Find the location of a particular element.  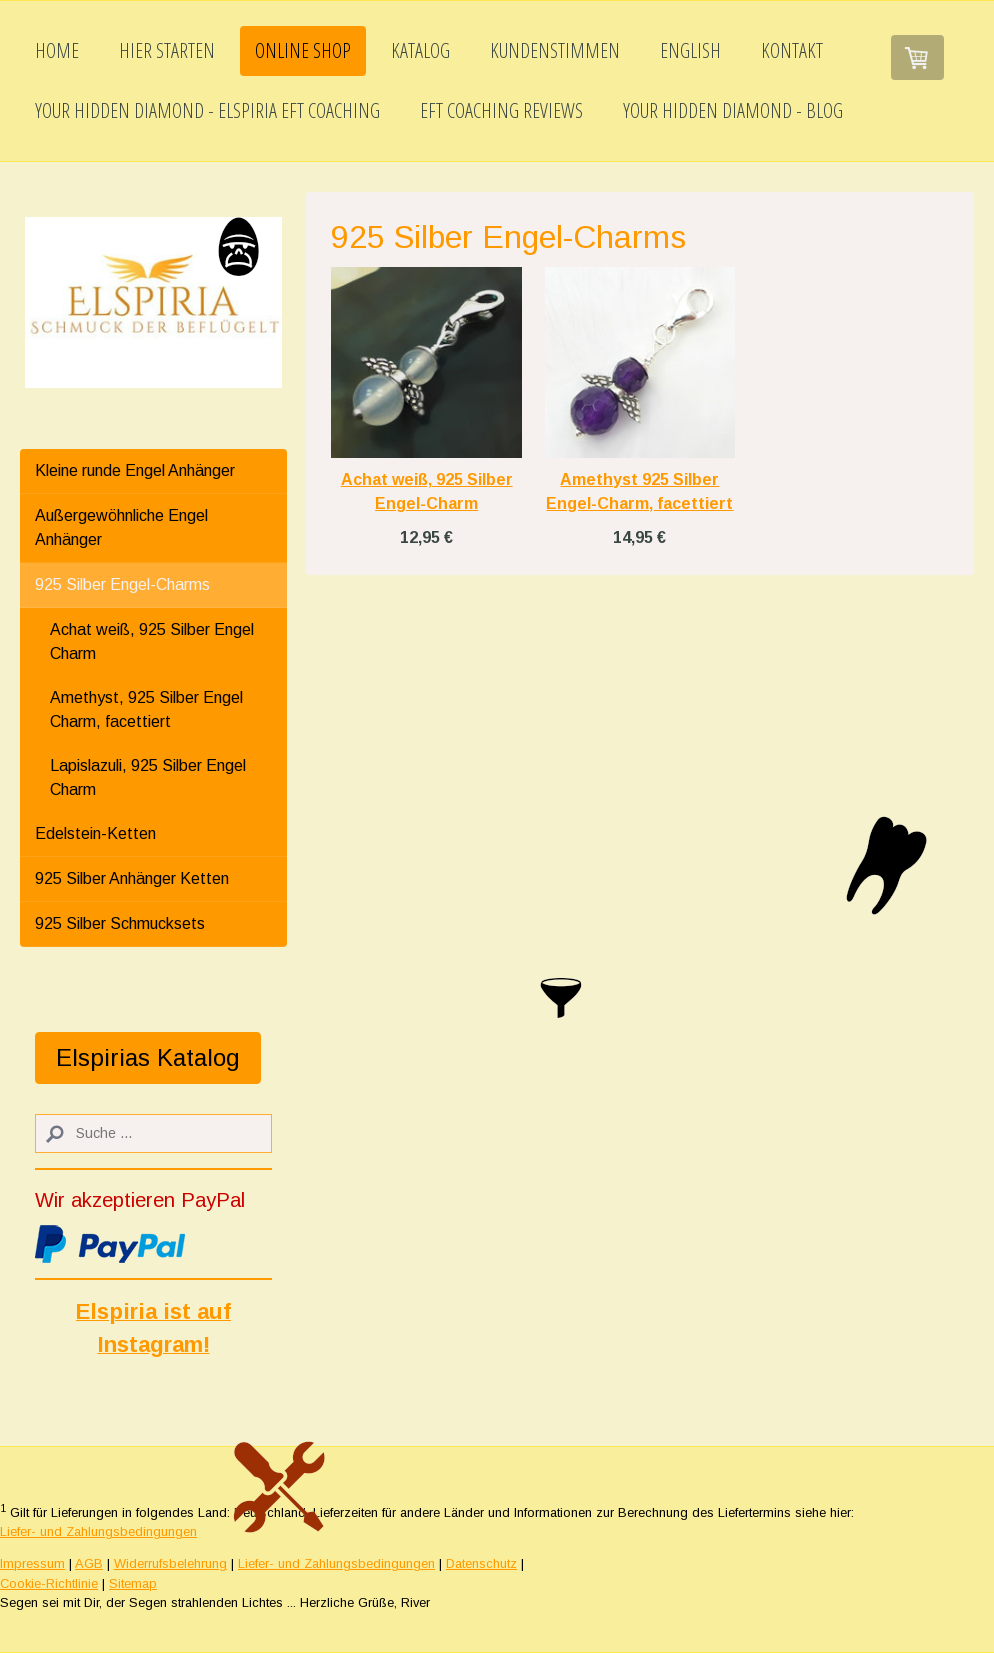

pig character or avatar in a game is located at coordinates (239, 246).